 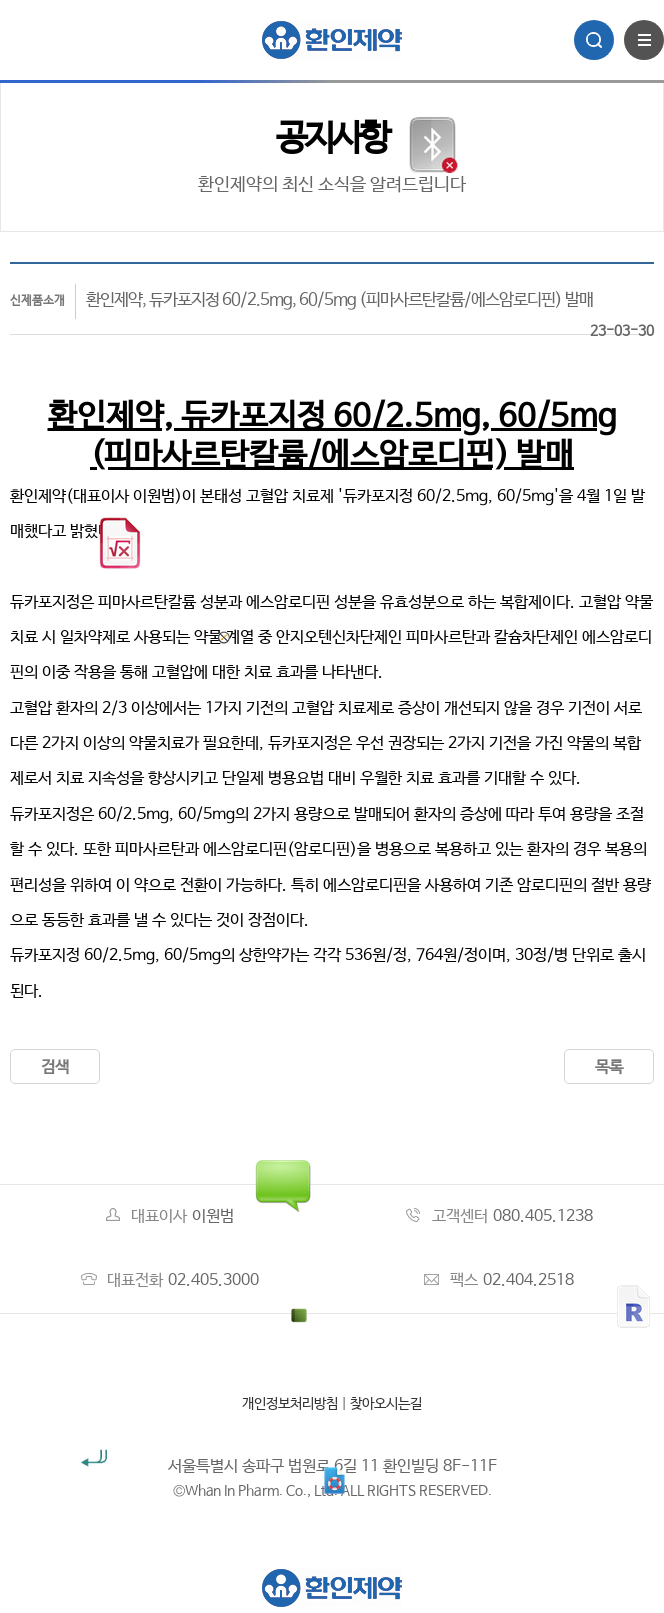 What do you see at coordinates (633, 1306) in the screenshot?
I see `an R programming language source file` at bounding box center [633, 1306].